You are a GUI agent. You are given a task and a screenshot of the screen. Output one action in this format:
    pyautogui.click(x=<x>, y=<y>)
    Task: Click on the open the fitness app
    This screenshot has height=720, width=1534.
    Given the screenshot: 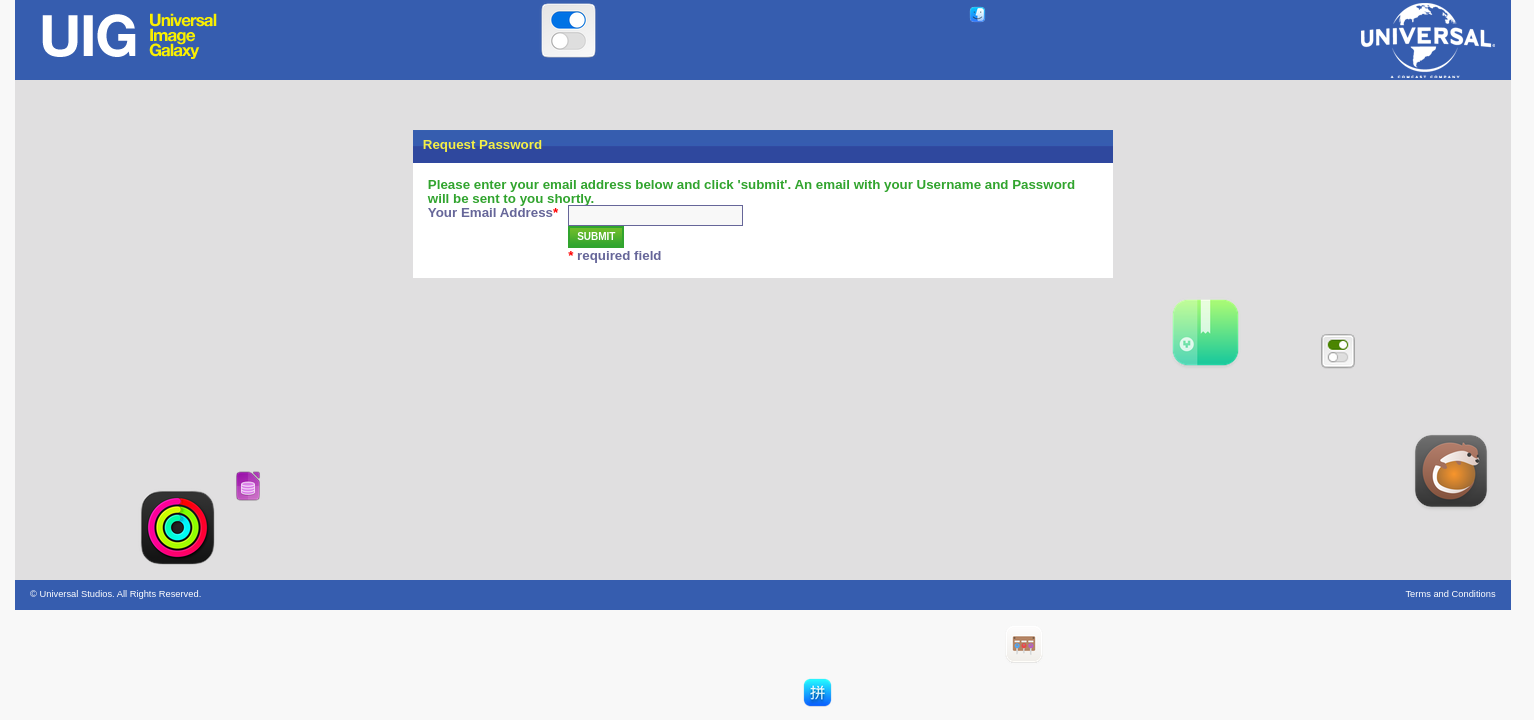 What is the action you would take?
    pyautogui.click(x=177, y=527)
    